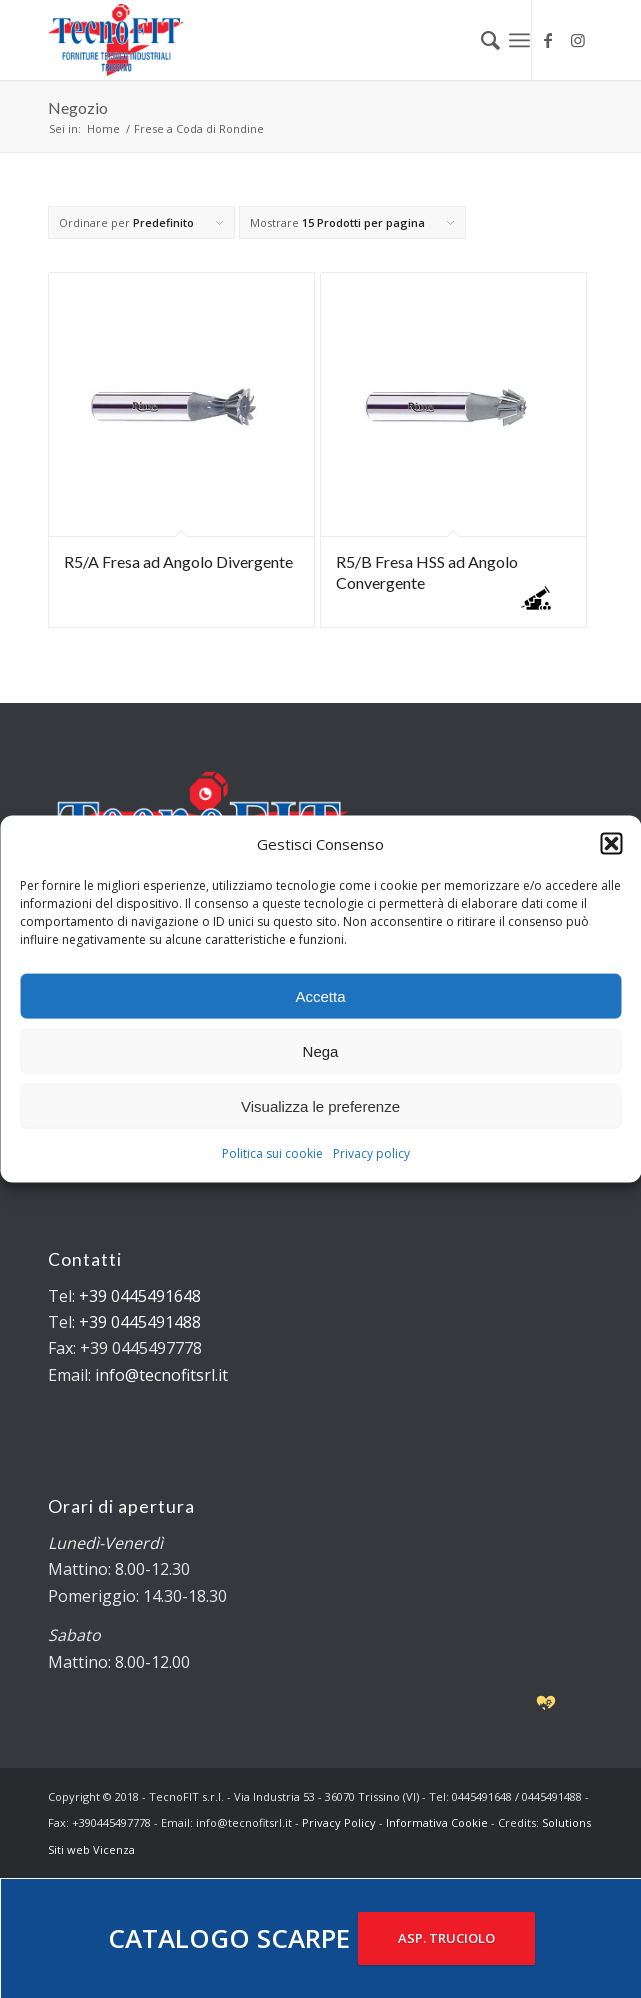 This screenshot has height=1998, width=641. I want to click on fire cannon in pirate-themed game, so click(536, 598).